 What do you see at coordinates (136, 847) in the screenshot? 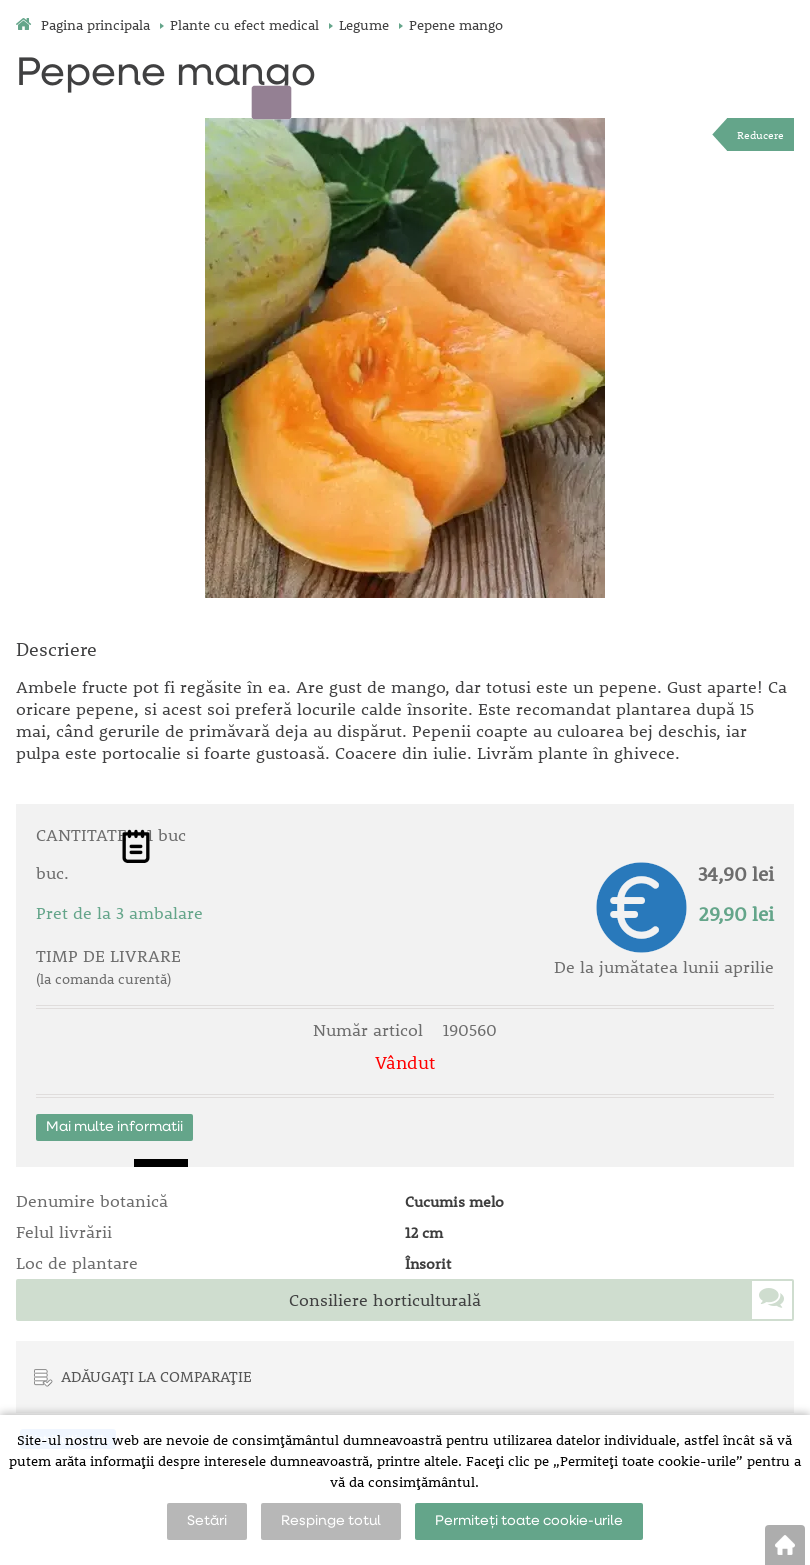
I see `open notepad or notes app` at bounding box center [136, 847].